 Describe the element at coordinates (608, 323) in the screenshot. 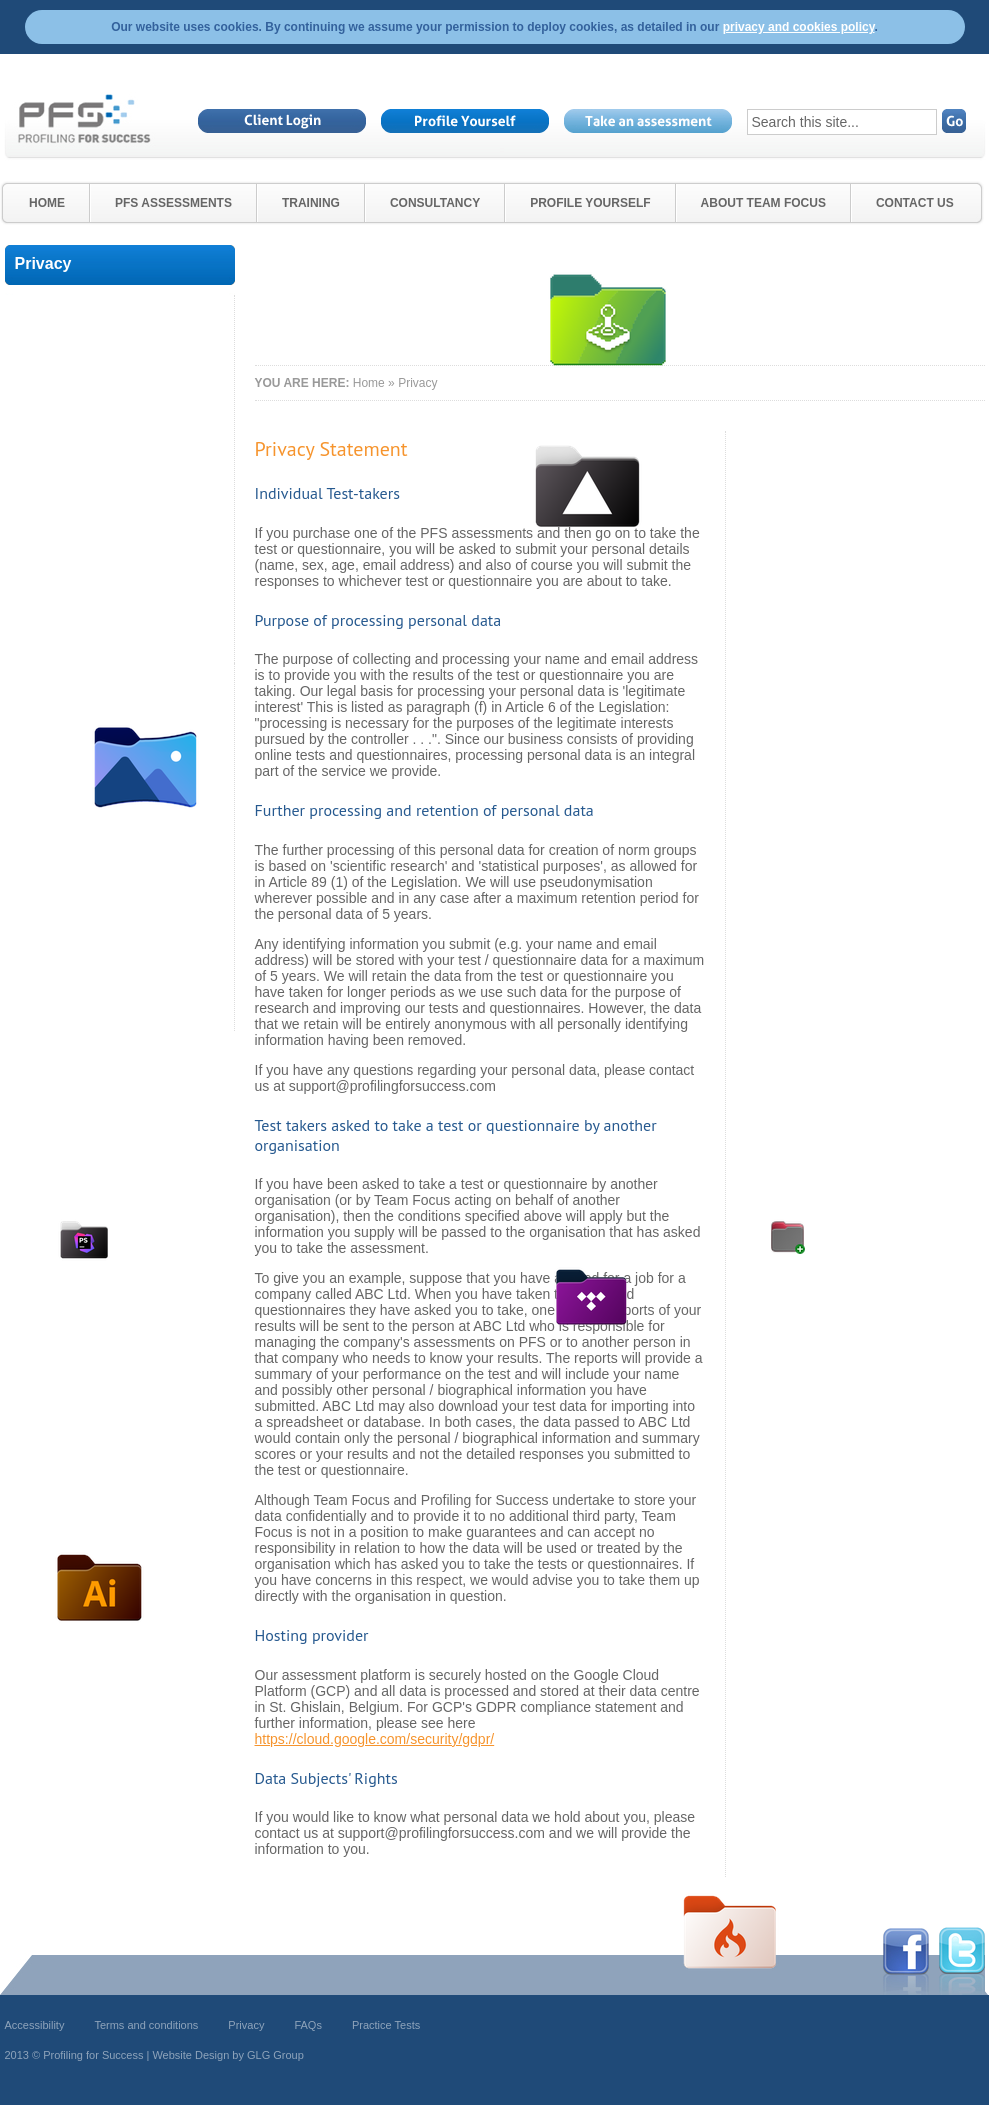

I see `open your GameJolt games folder` at that location.